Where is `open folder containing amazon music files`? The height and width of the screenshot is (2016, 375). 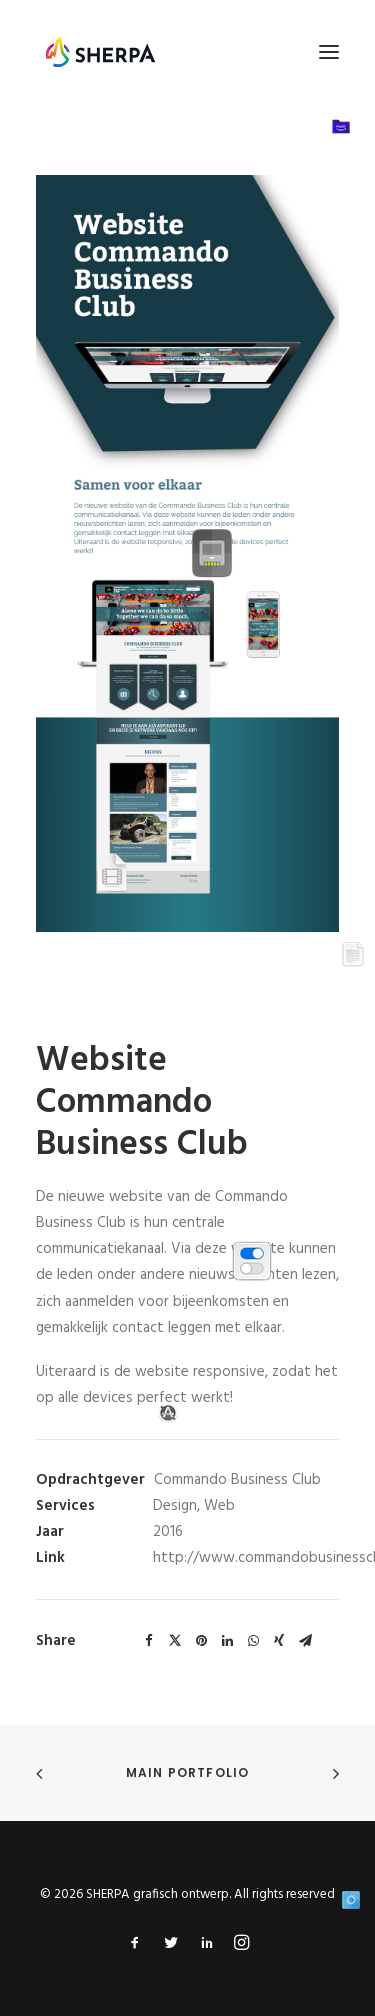
open folder containing amazon music files is located at coordinates (341, 127).